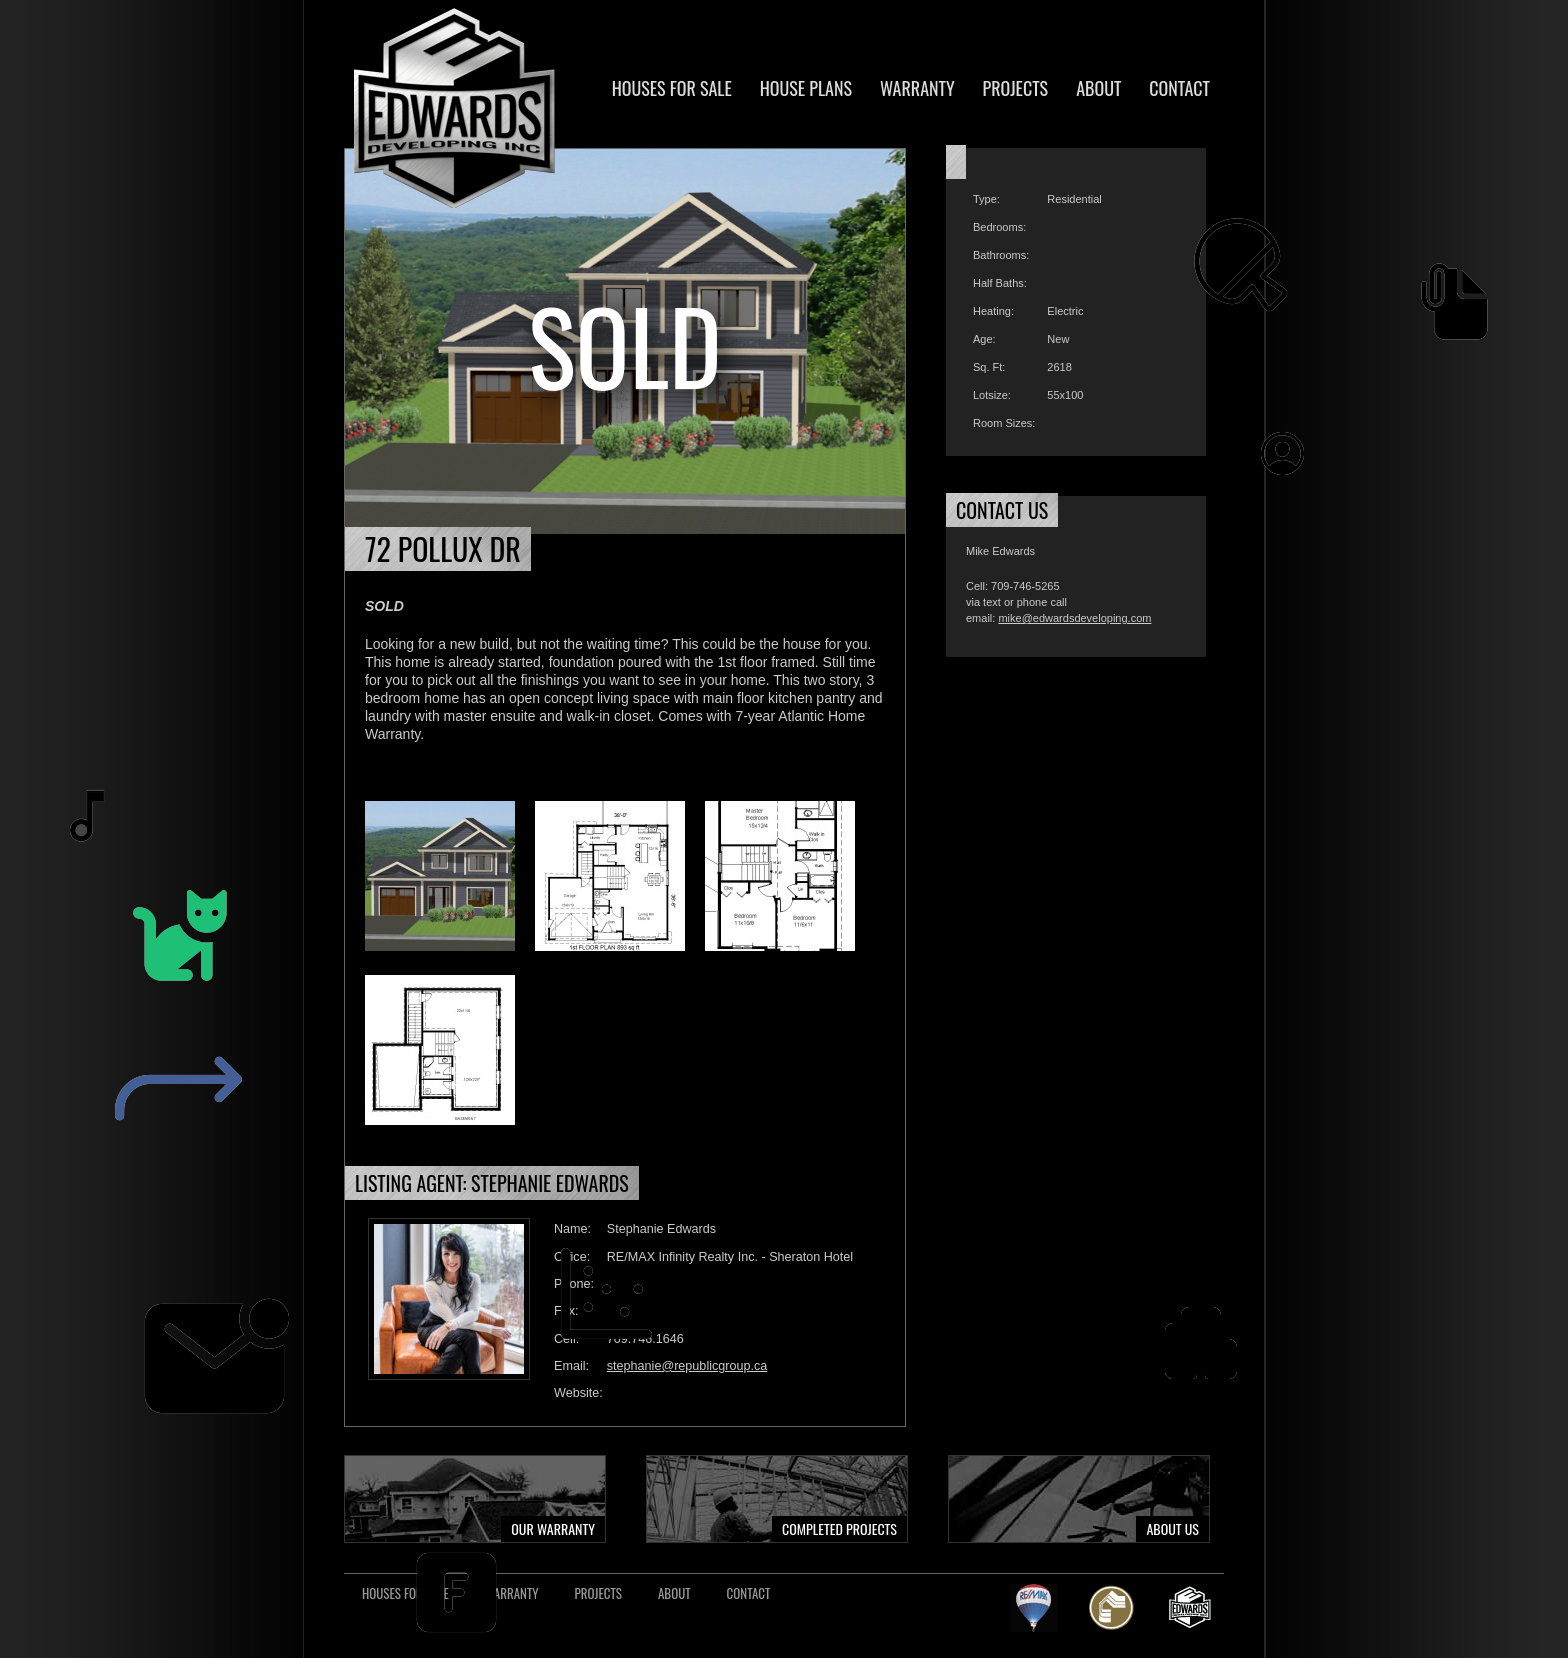  Describe the element at coordinates (1282, 453) in the screenshot. I see `access your user profile` at that location.